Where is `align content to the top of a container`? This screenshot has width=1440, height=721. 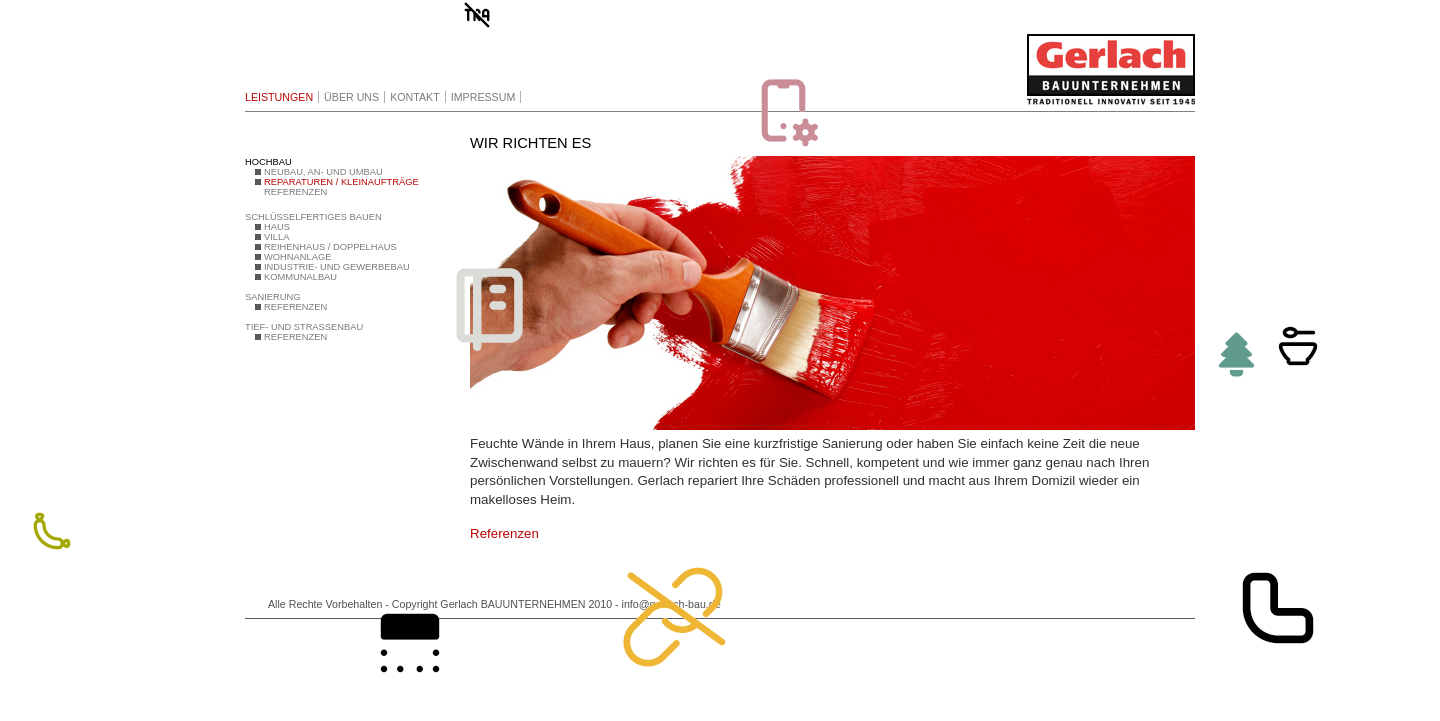 align content to the top of a container is located at coordinates (410, 643).